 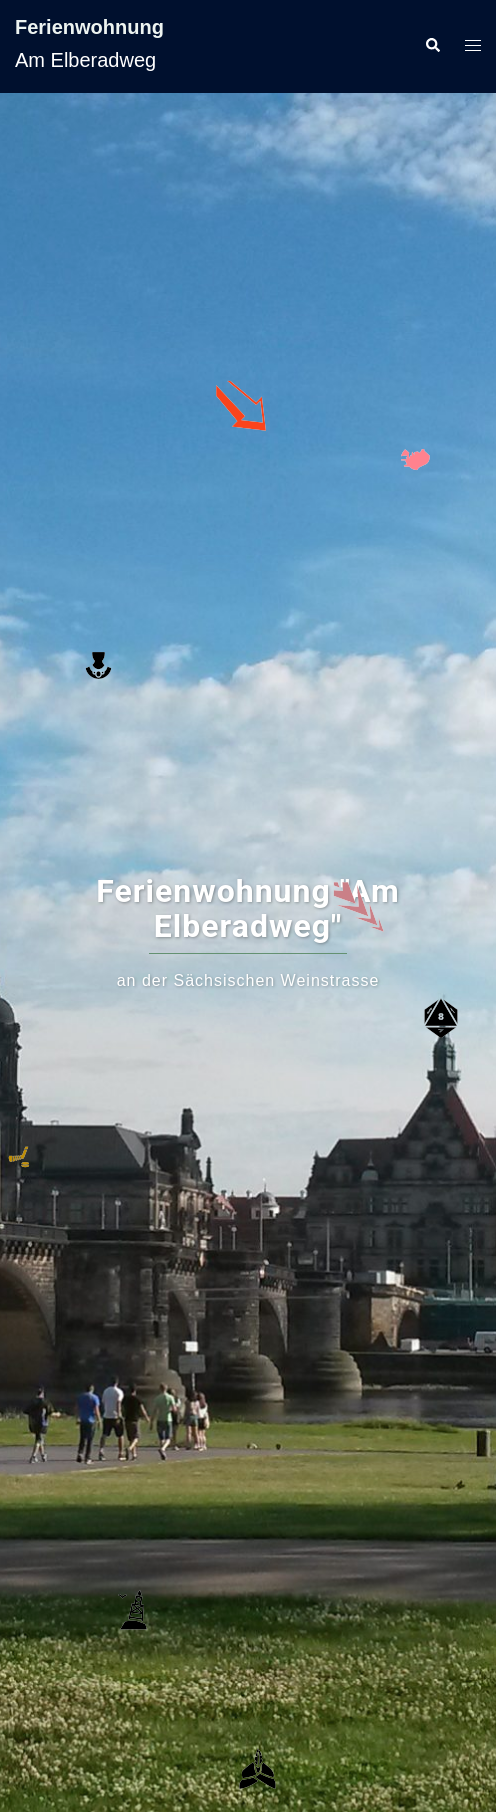 What do you see at coordinates (258, 1769) in the screenshot?
I see `select turban headwear for character customization` at bounding box center [258, 1769].